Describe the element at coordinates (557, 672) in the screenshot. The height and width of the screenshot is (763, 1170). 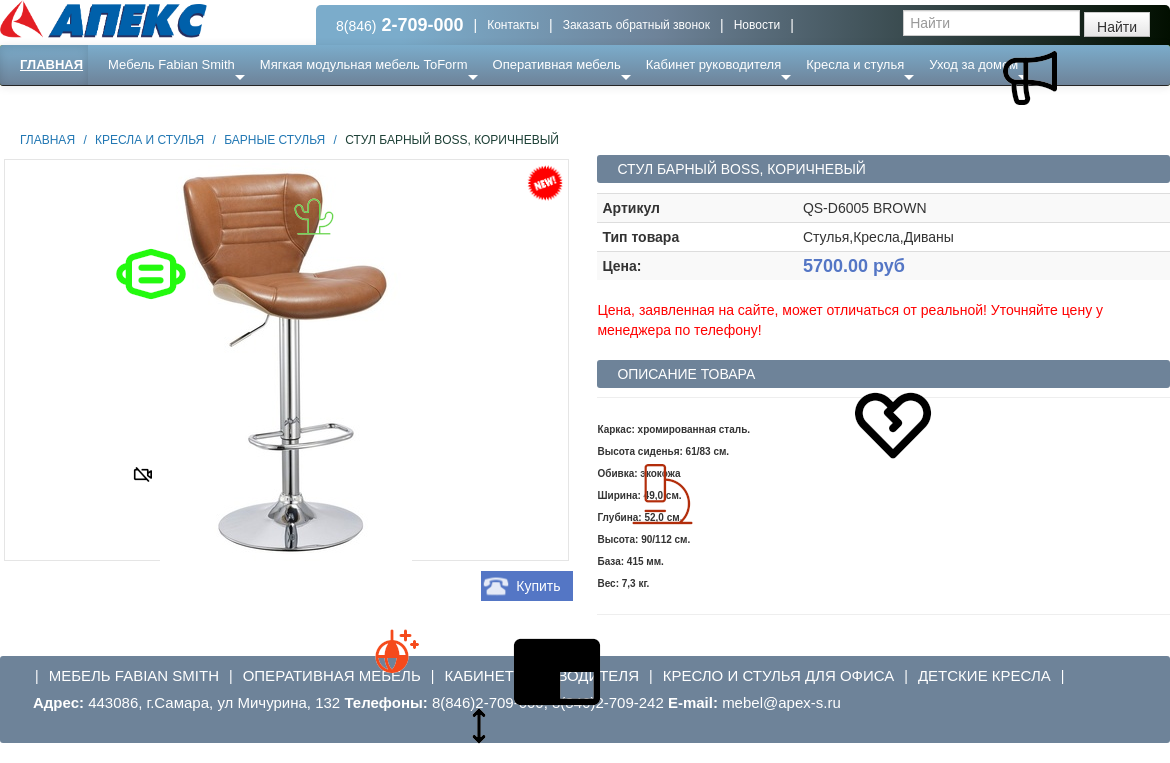
I see `enable picture-in-picture mode` at that location.